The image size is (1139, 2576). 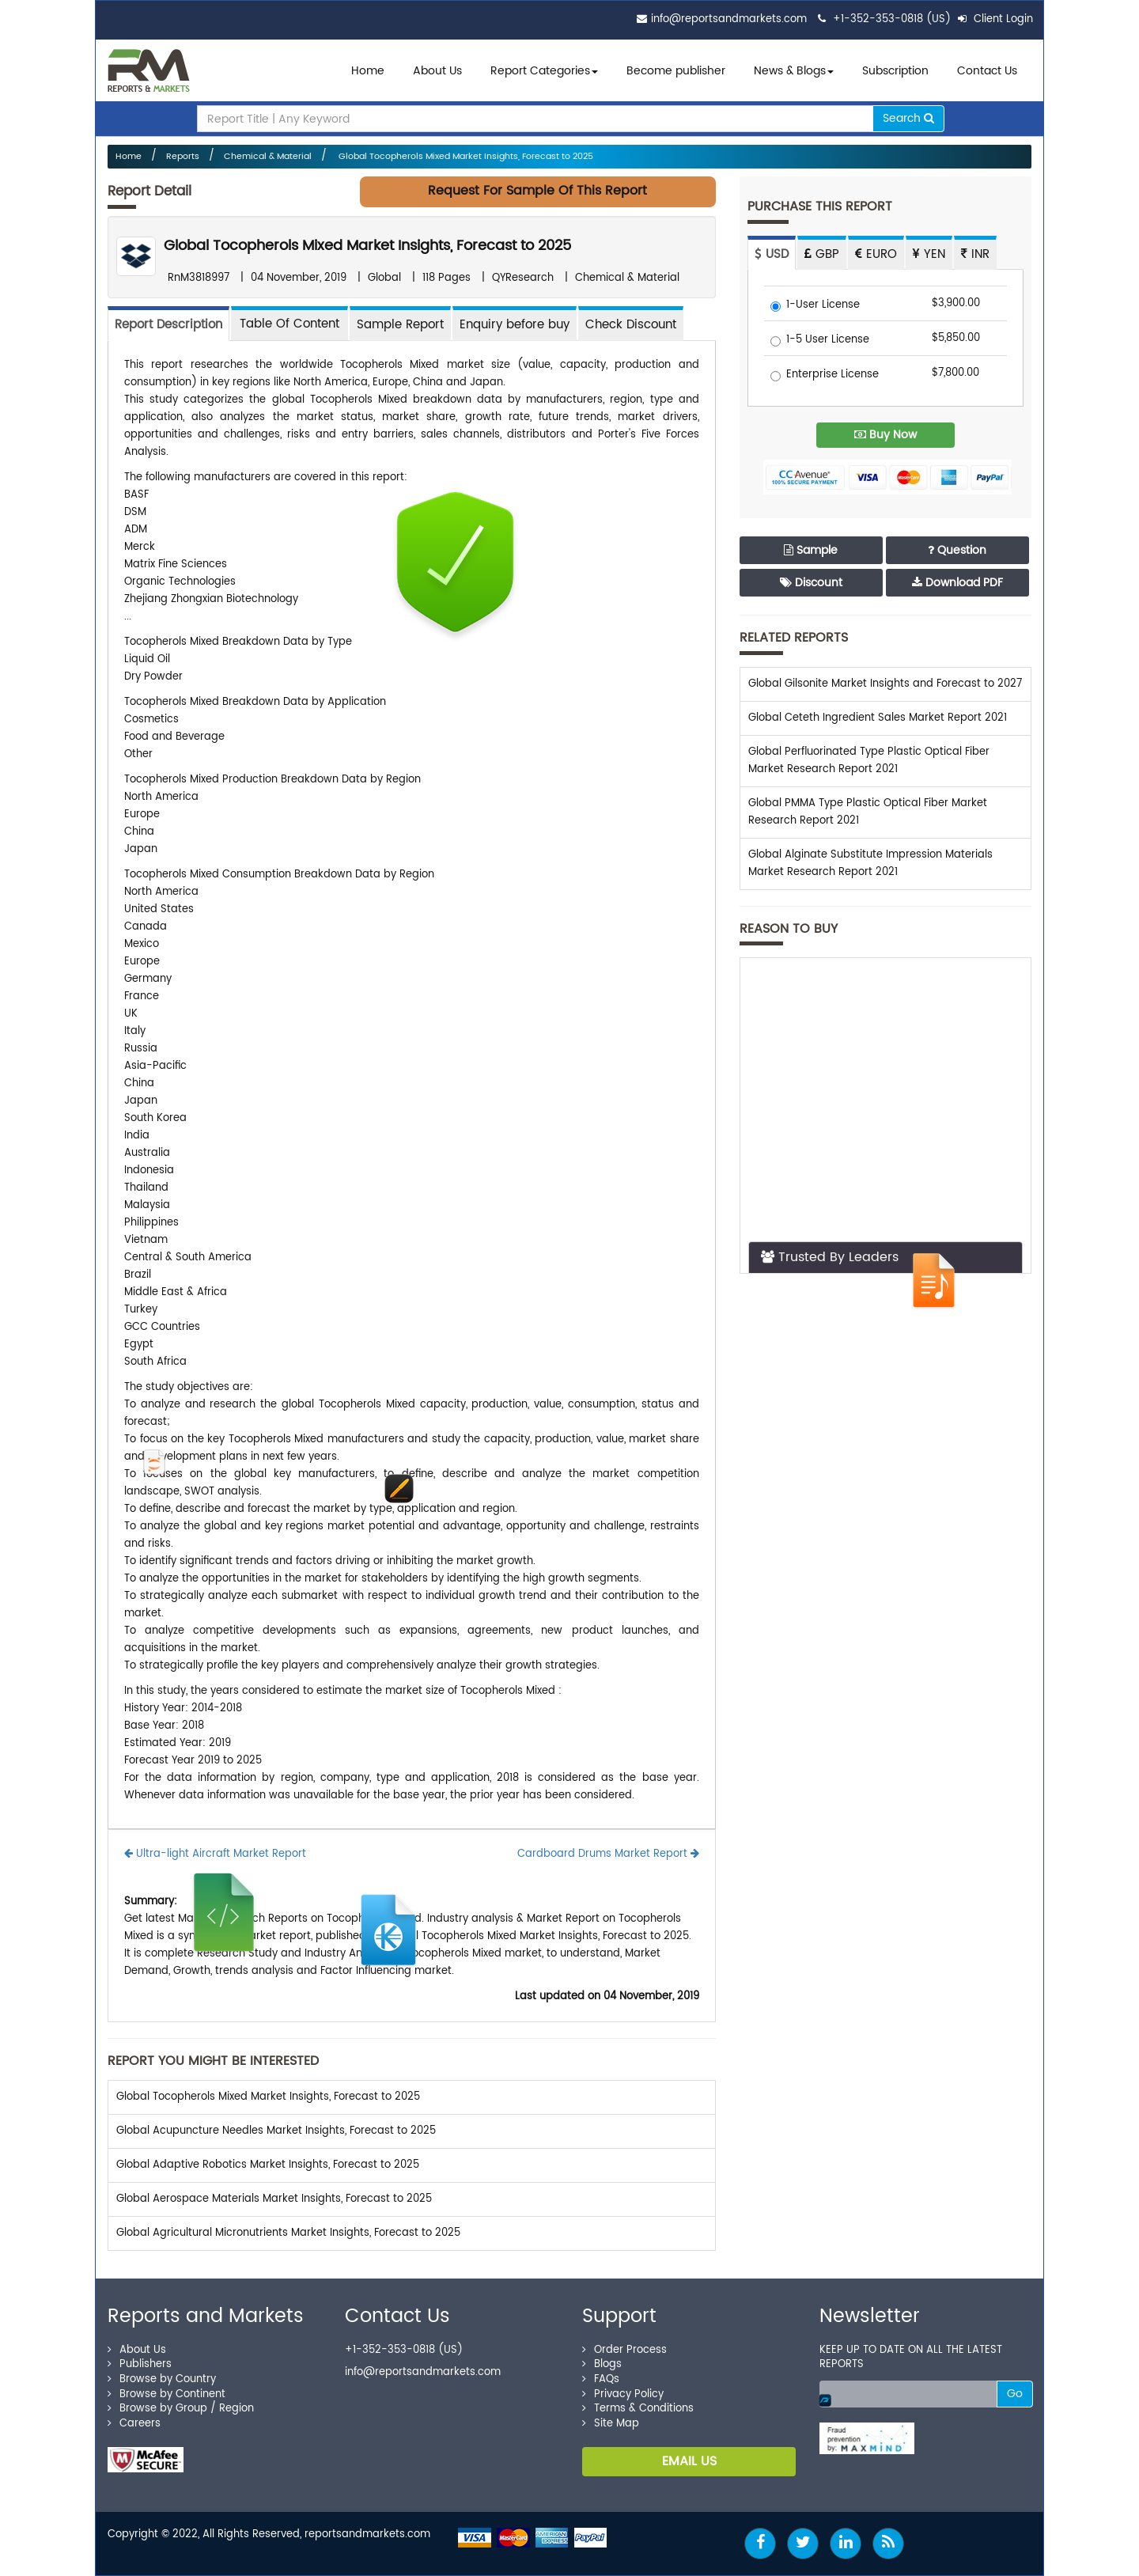 What do you see at coordinates (154, 1462) in the screenshot?
I see `open a jupyter notebook file` at bounding box center [154, 1462].